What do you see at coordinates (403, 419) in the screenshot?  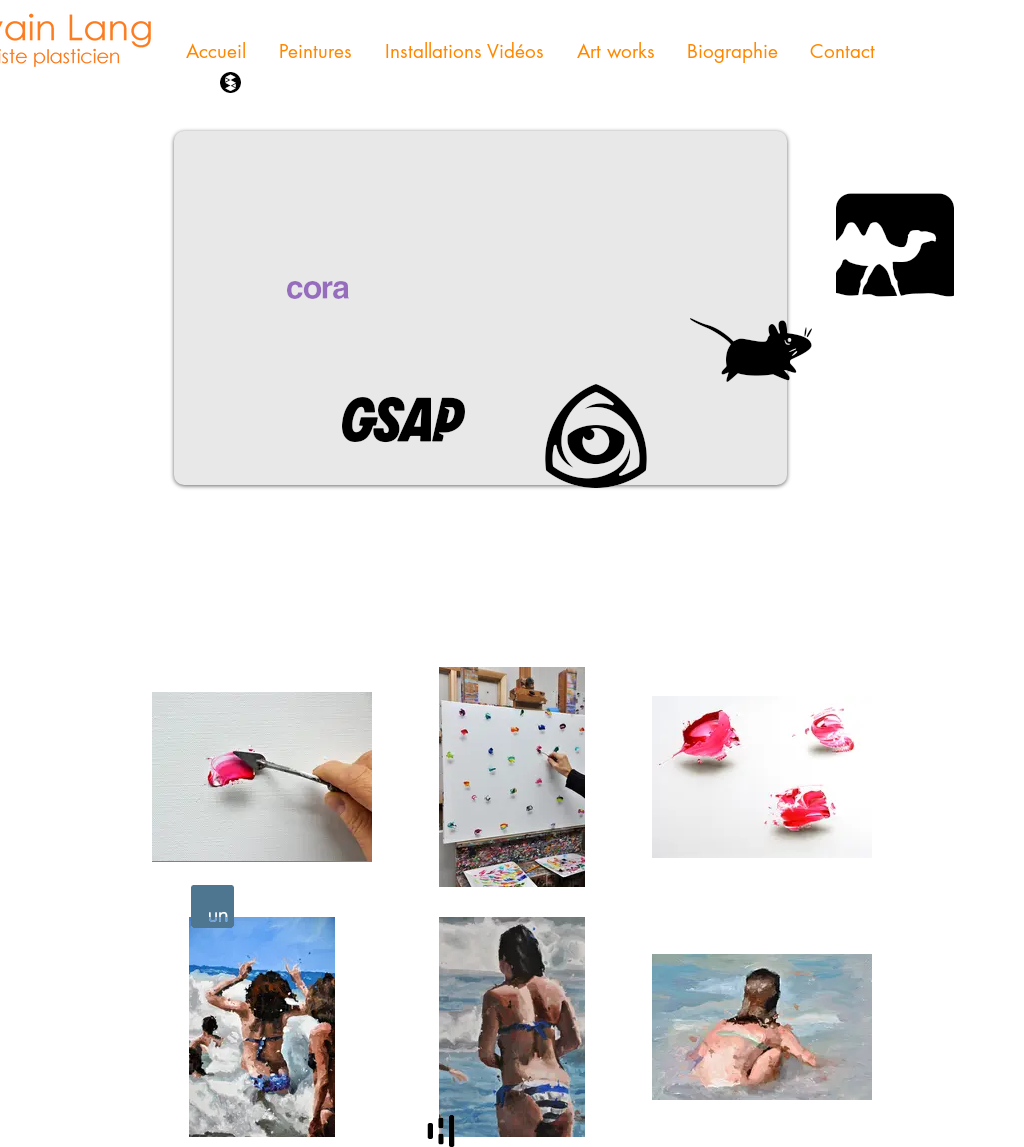 I see `GSAP (GreenSock Animation Platform) brand logo` at bounding box center [403, 419].